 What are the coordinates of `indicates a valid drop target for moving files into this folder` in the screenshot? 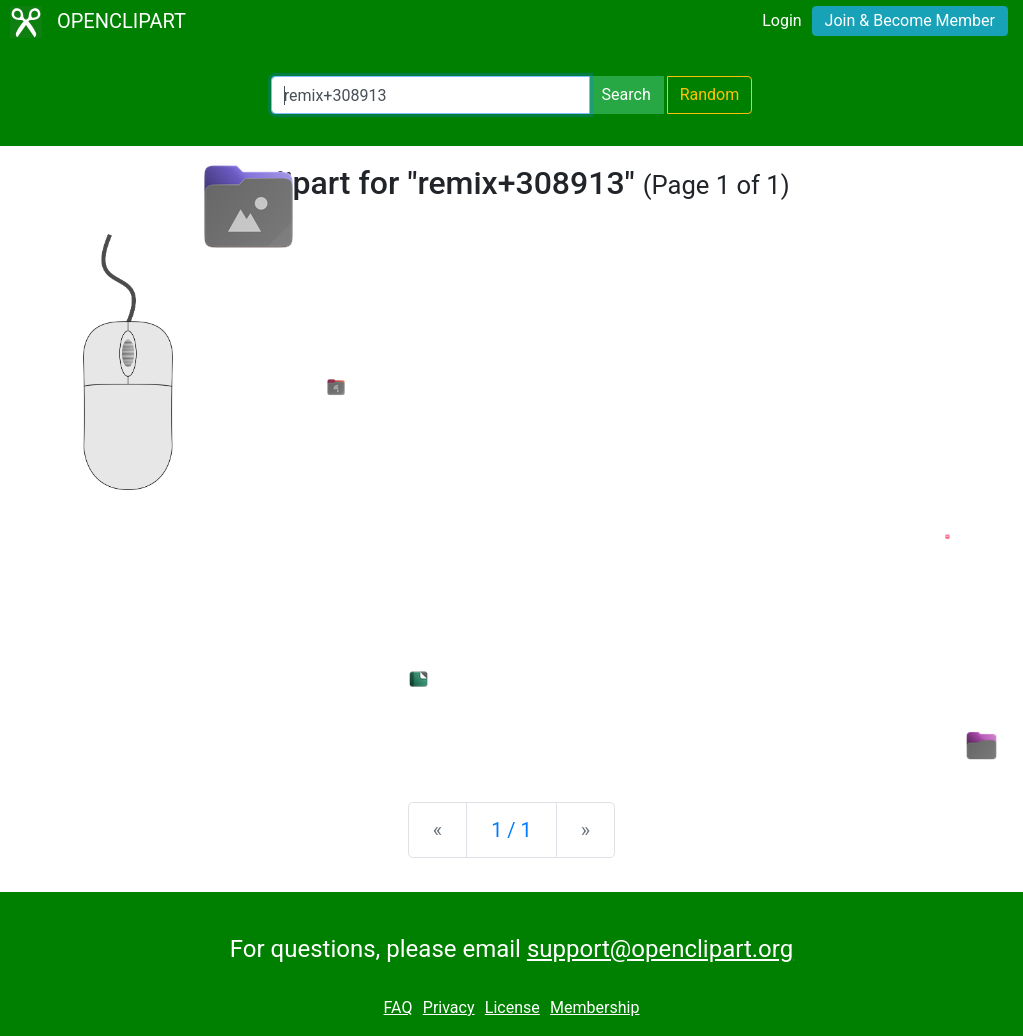 It's located at (981, 745).